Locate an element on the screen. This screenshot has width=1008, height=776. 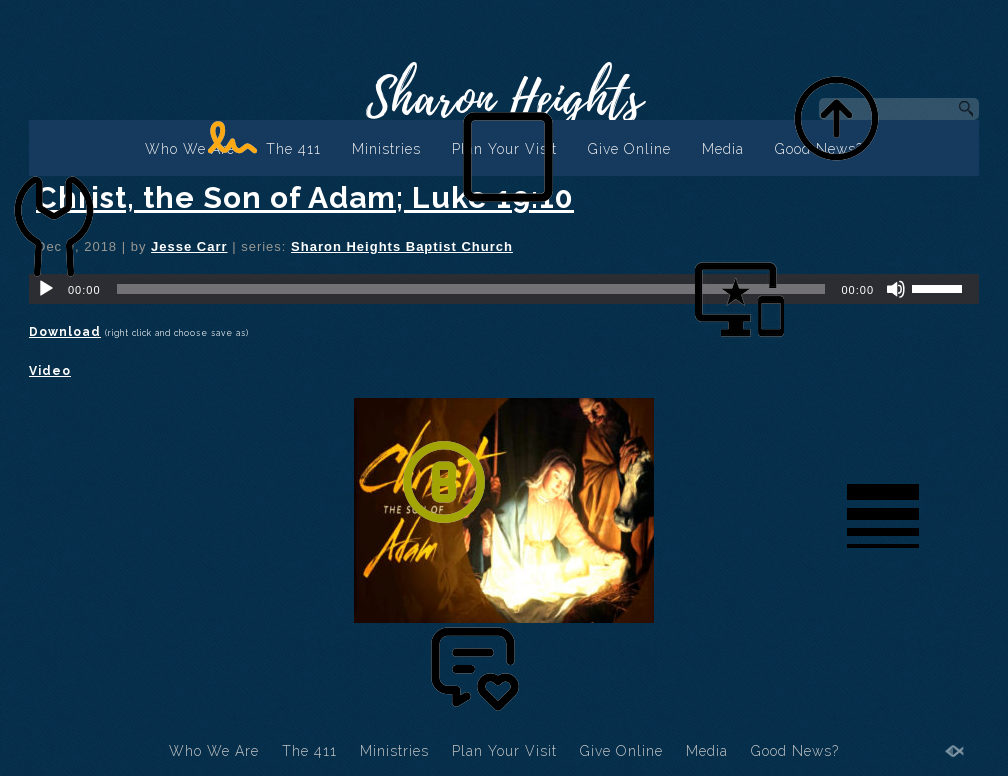
add your signature to a document is located at coordinates (232, 138).